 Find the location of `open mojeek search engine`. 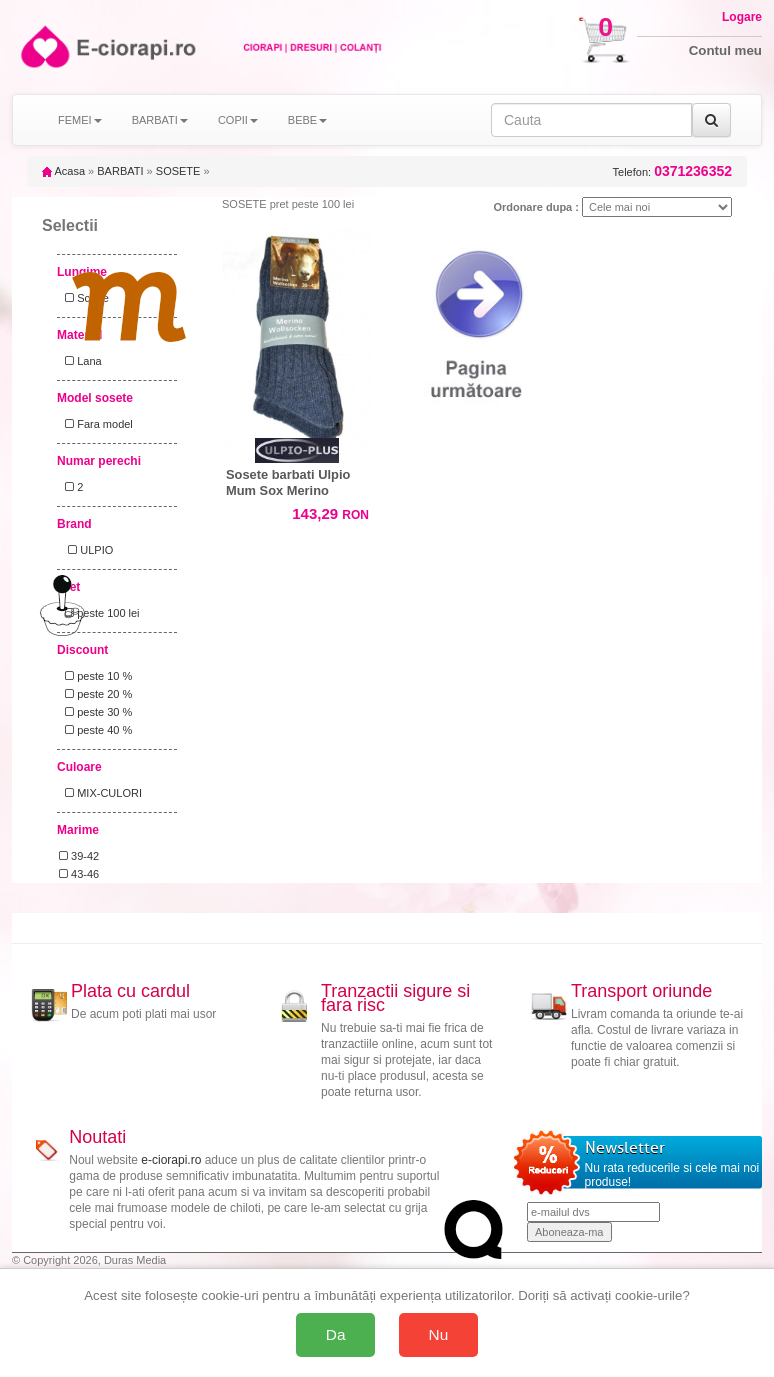

open mojeek search engine is located at coordinates (129, 307).